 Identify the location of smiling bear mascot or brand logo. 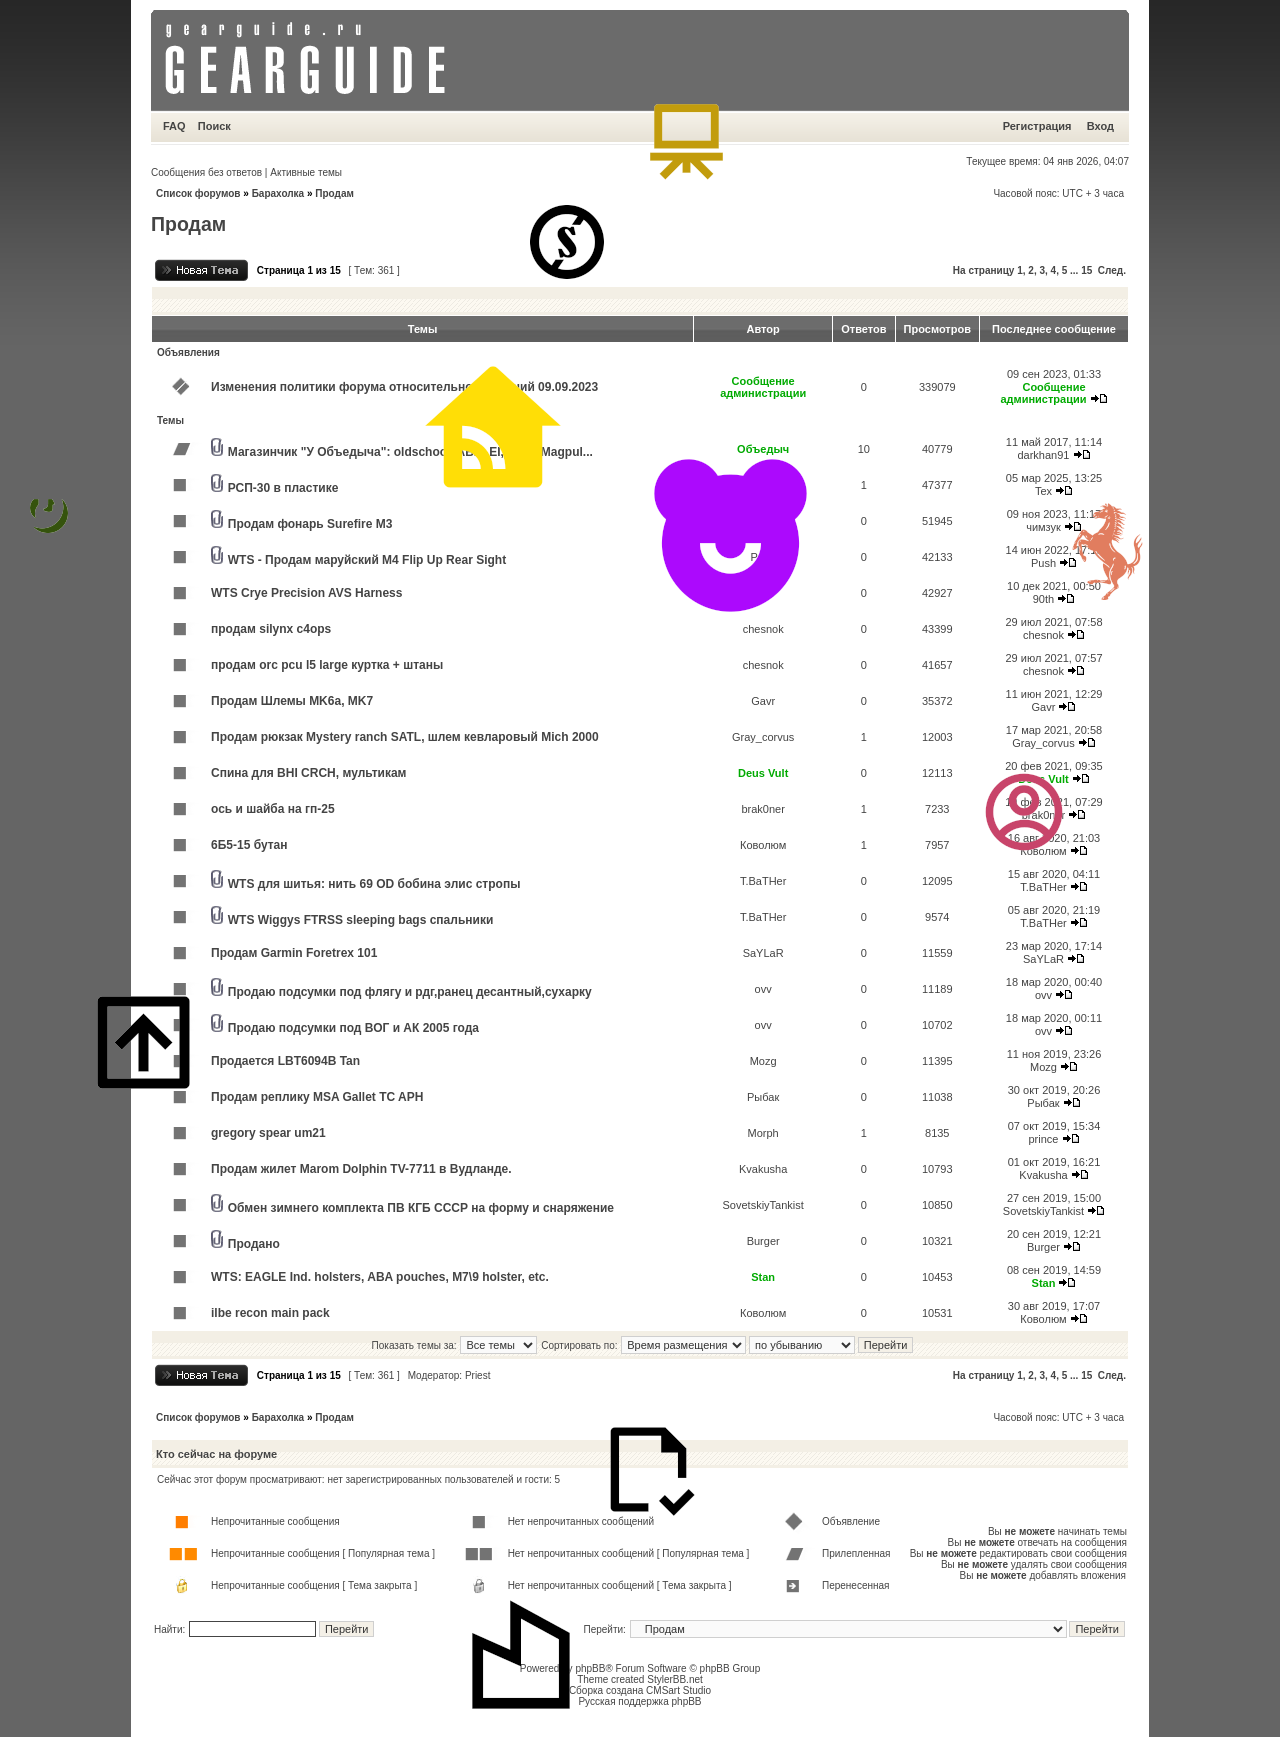
(730, 535).